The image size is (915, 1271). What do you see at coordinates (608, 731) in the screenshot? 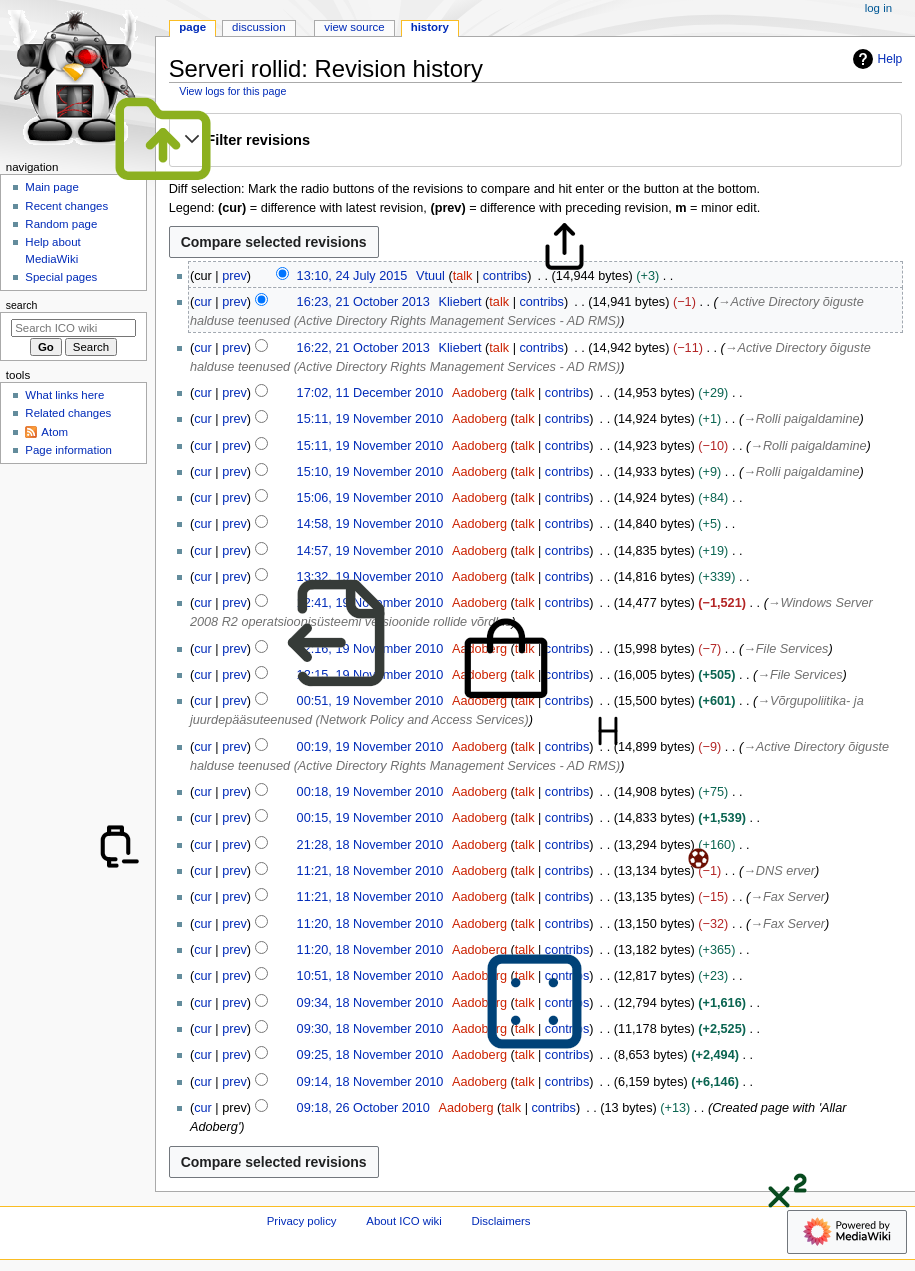
I see `indicates a heading or header element` at bounding box center [608, 731].